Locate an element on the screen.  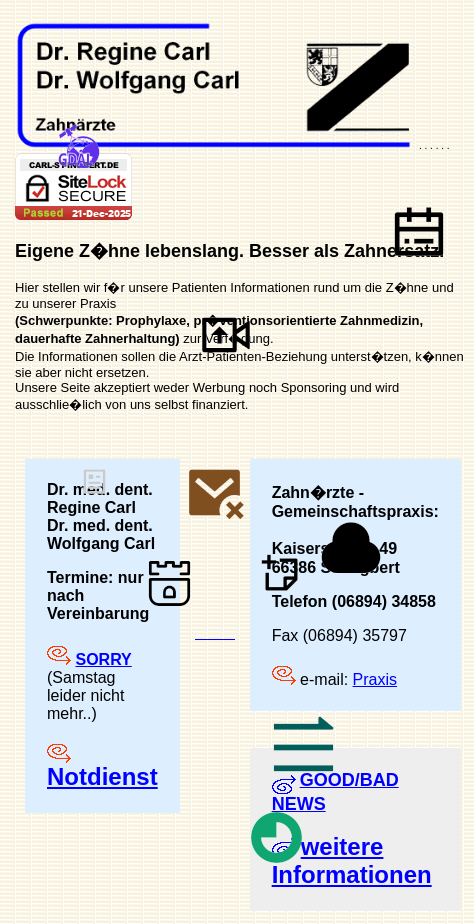
view article or news content is located at coordinates (94, 481).